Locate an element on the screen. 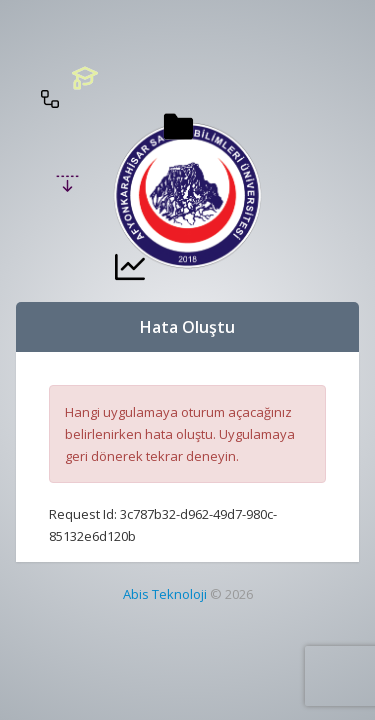 The height and width of the screenshot is (720, 375). open folder or directory is located at coordinates (178, 126).